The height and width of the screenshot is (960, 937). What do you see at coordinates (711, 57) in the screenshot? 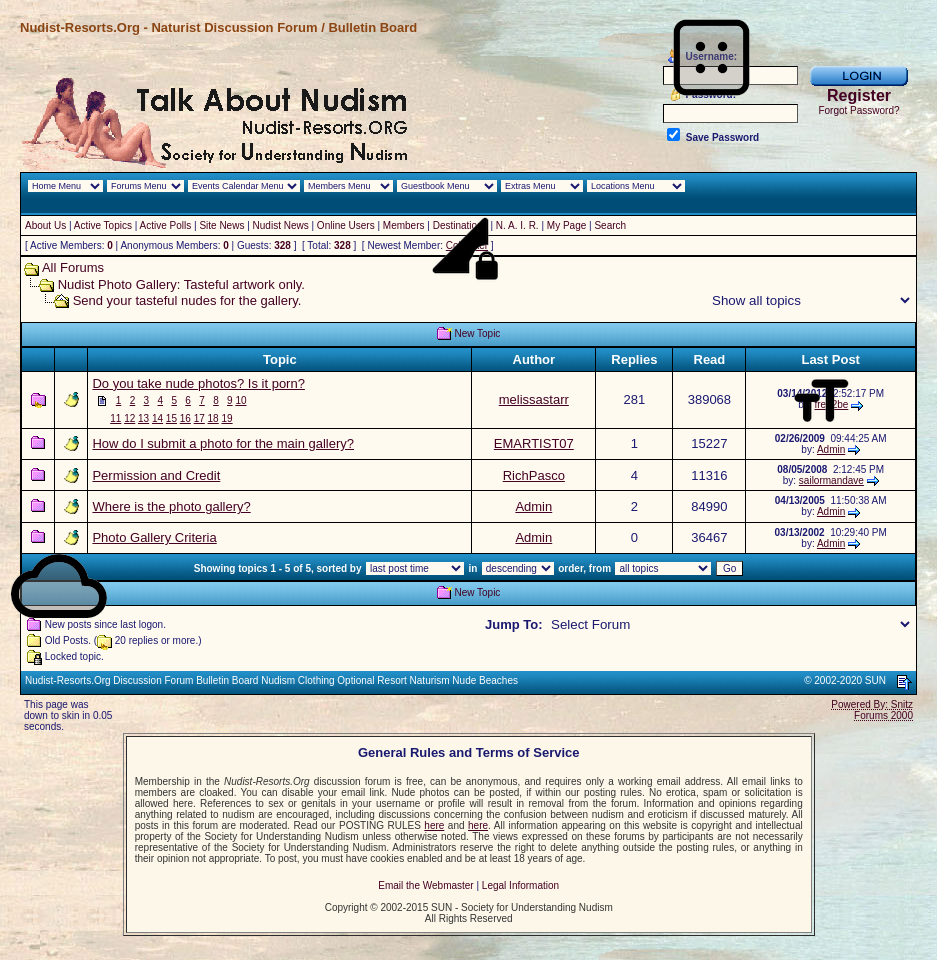
I see `represents a dice roll result of four` at bounding box center [711, 57].